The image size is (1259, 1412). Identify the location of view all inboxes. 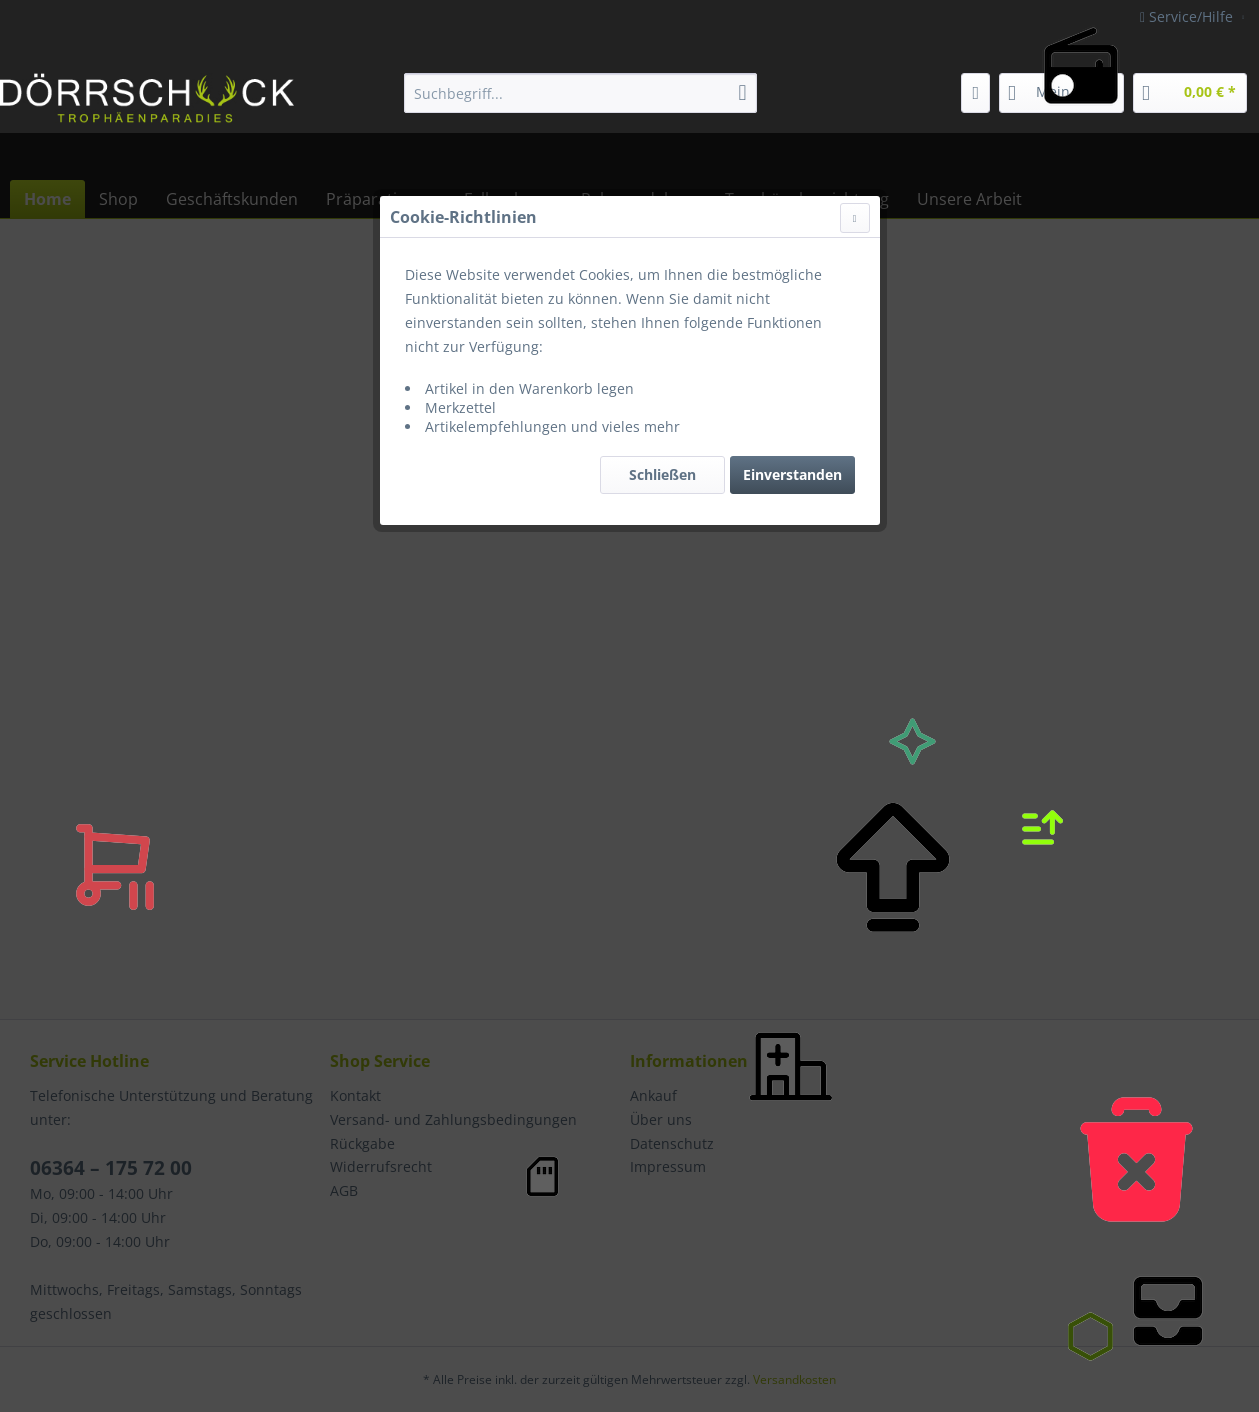
(1168, 1311).